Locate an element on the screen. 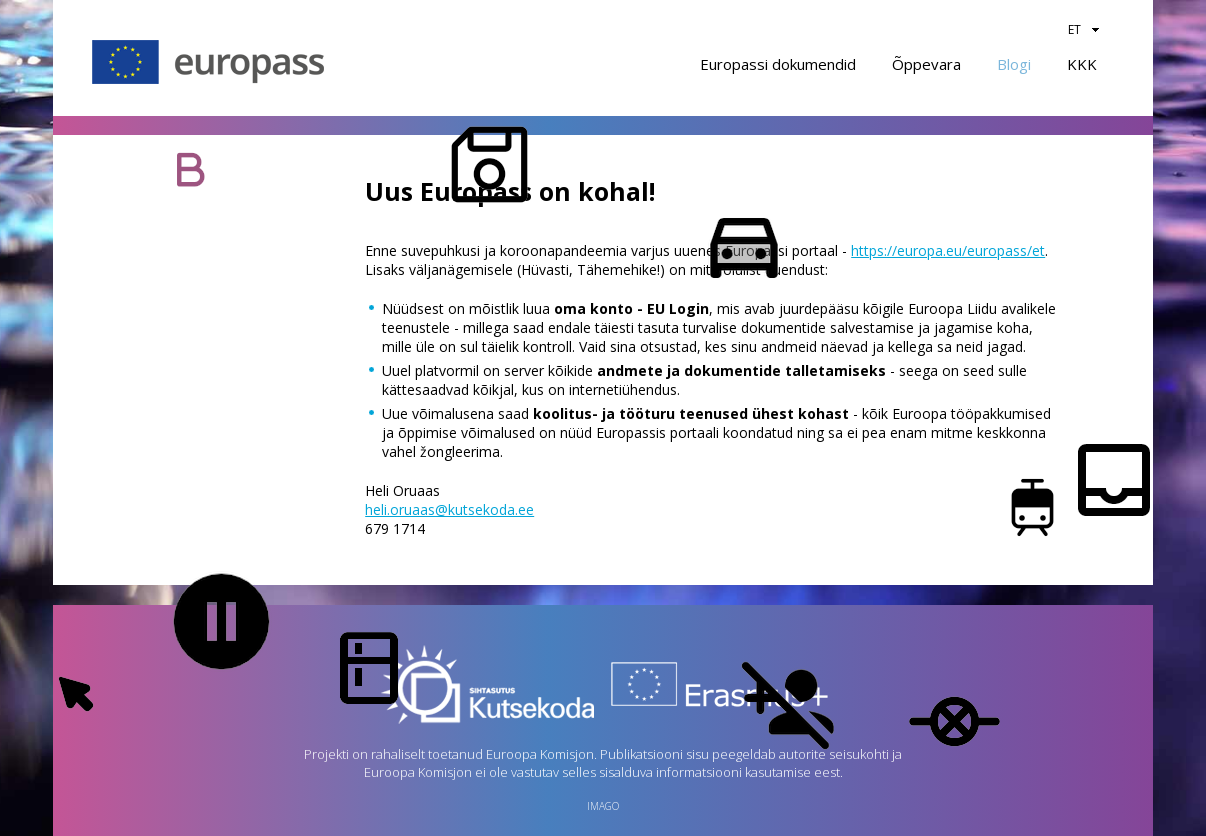 Image resolution: width=1206 pixels, height=836 pixels. time to leave reminder for your commute is located at coordinates (744, 248).